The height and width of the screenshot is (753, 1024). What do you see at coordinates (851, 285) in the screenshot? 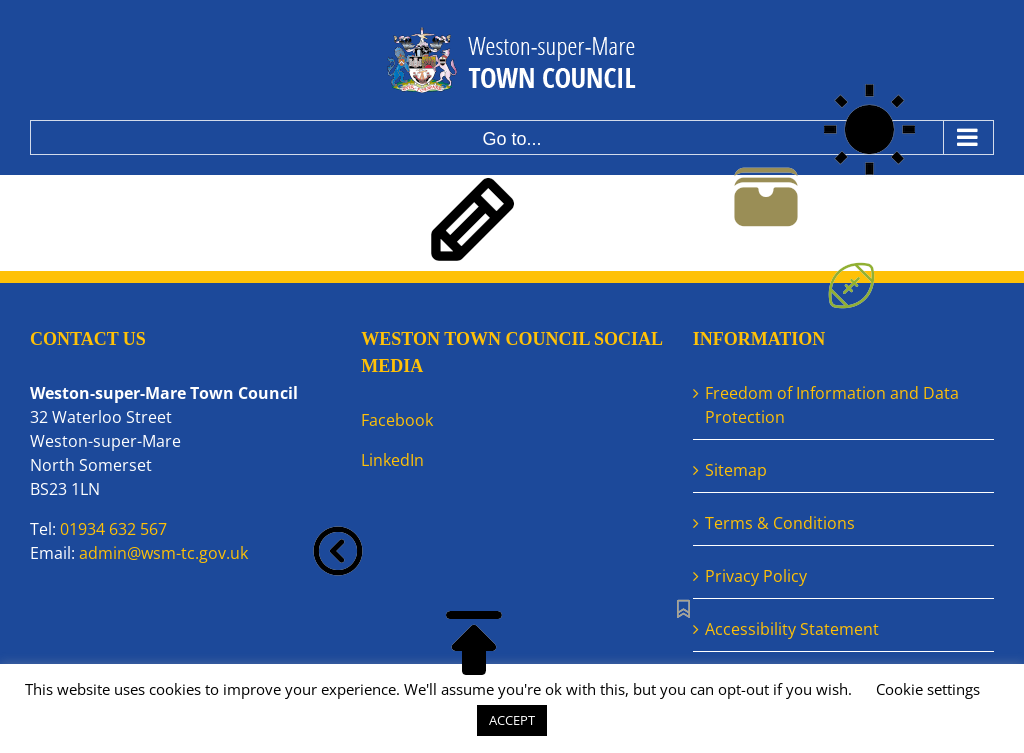
I see `access sports scores and updates` at bounding box center [851, 285].